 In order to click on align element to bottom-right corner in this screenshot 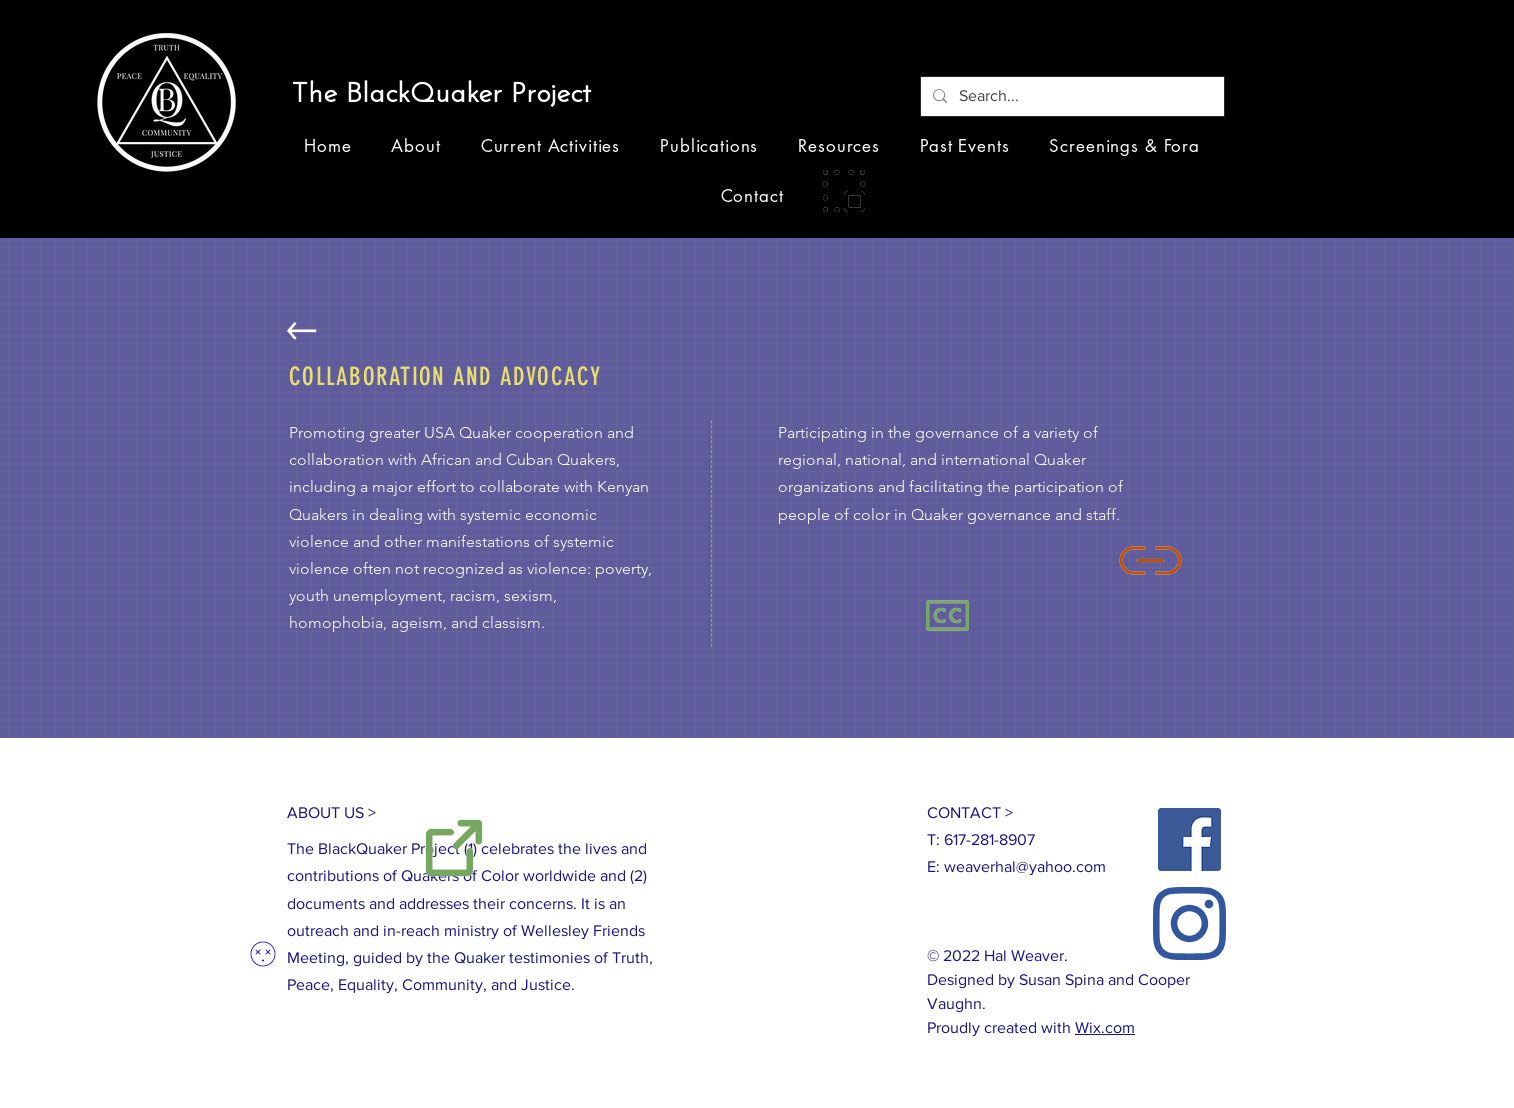, I will do `click(844, 191)`.